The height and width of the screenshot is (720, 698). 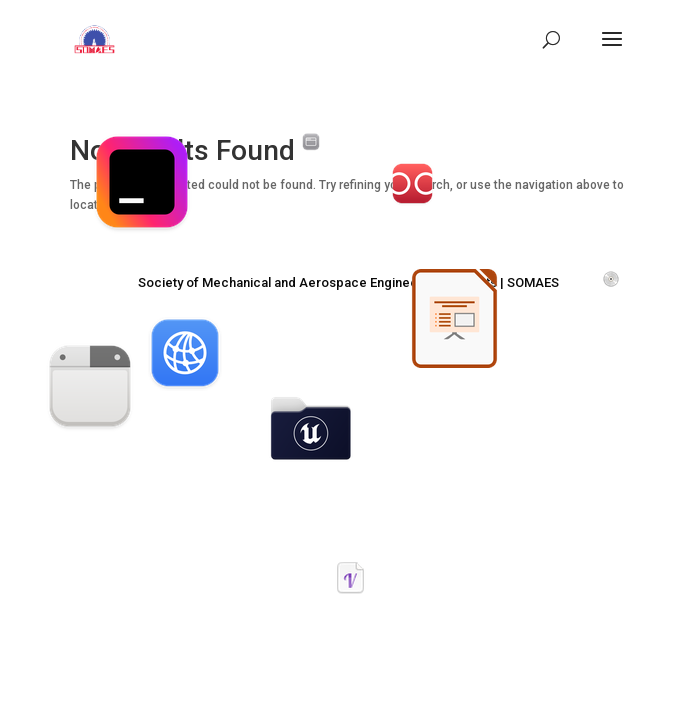 What do you see at coordinates (310, 430) in the screenshot?
I see `folder containing Unreal Engine project files` at bounding box center [310, 430].